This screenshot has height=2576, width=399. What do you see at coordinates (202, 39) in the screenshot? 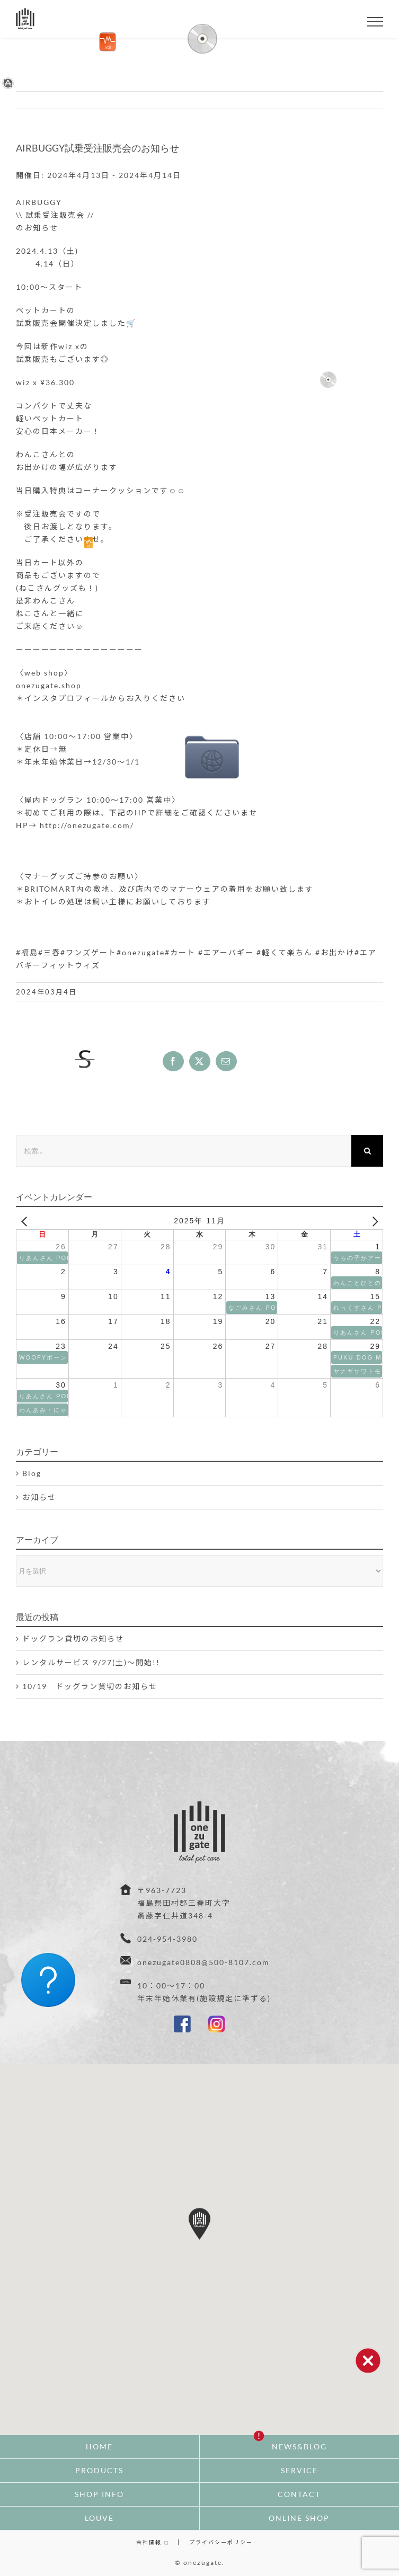
I see `indicates a blank CD-R disc ready for burning` at bounding box center [202, 39].